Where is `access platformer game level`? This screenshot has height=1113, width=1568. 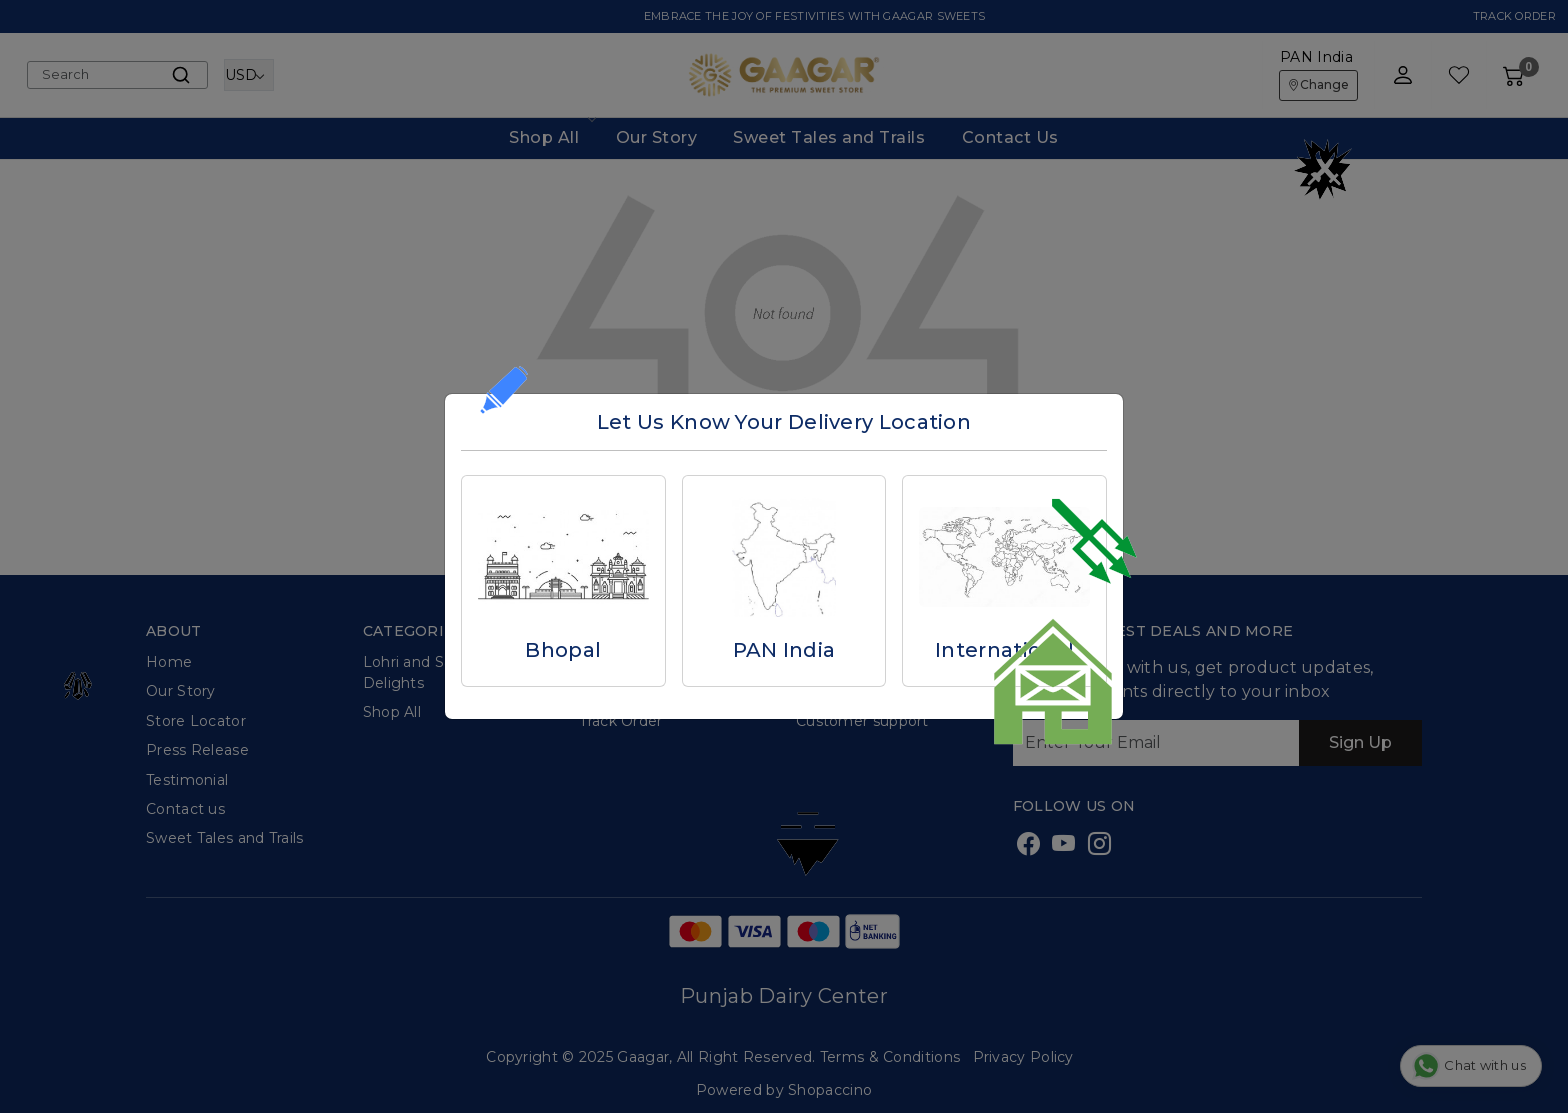 access platformer game level is located at coordinates (808, 842).